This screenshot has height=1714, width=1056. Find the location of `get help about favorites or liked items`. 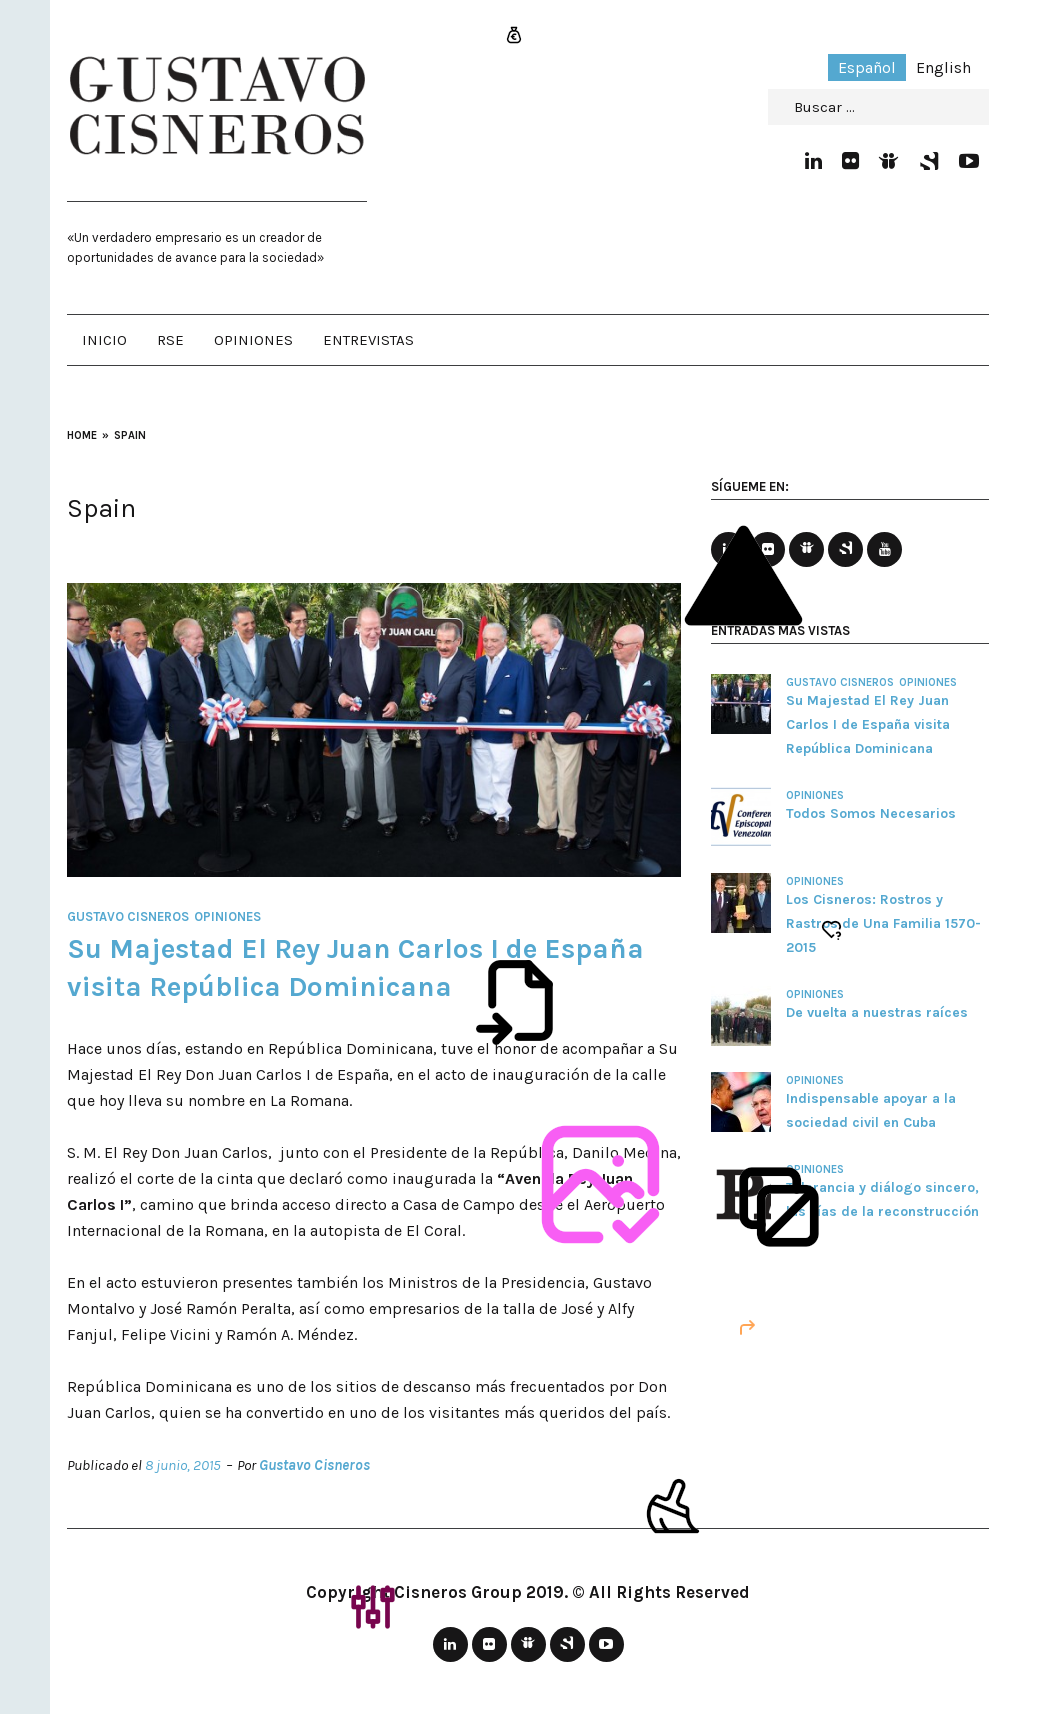

get help about favorites or liked items is located at coordinates (831, 929).